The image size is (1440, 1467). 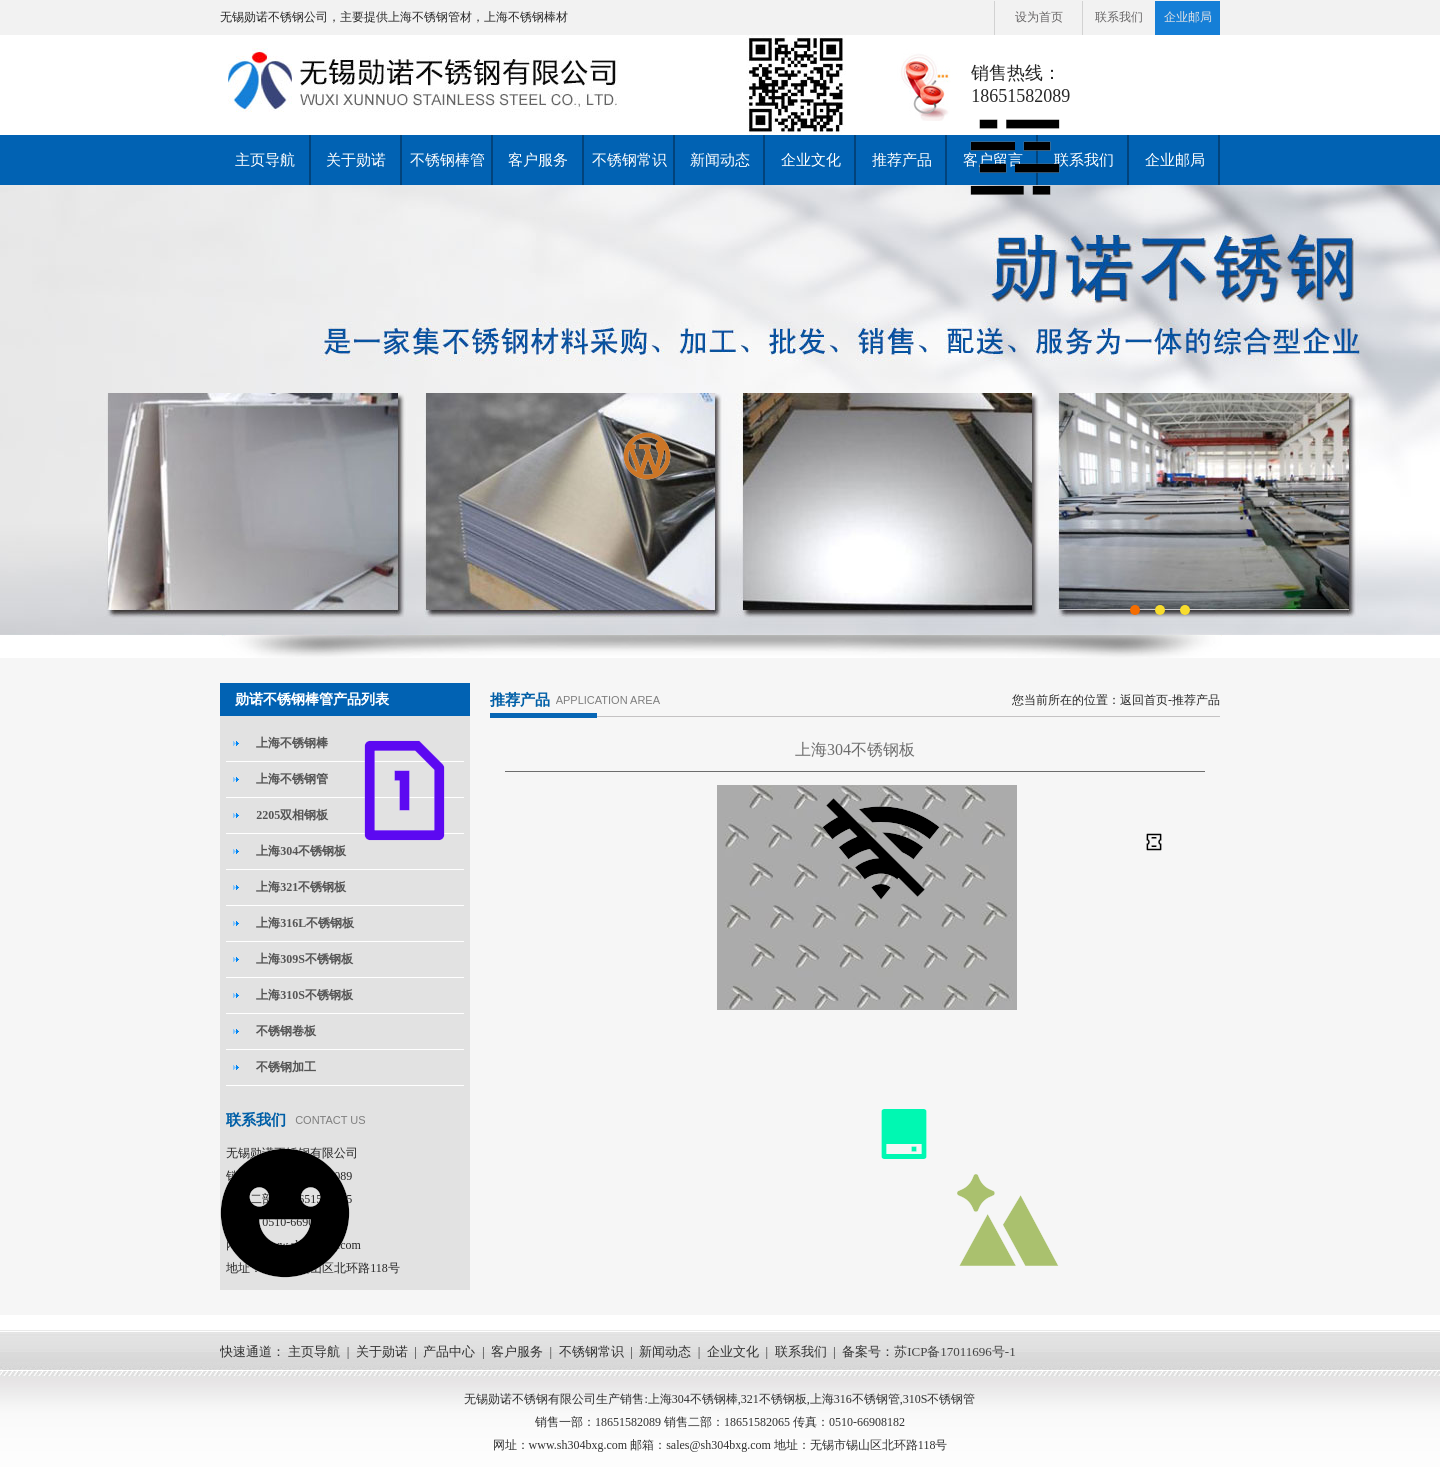 What do you see at coordinates (1006, 1223) in the screenshot?
I see `generate AI-enhanced landscape images` at bounding box center [1006, 1223].